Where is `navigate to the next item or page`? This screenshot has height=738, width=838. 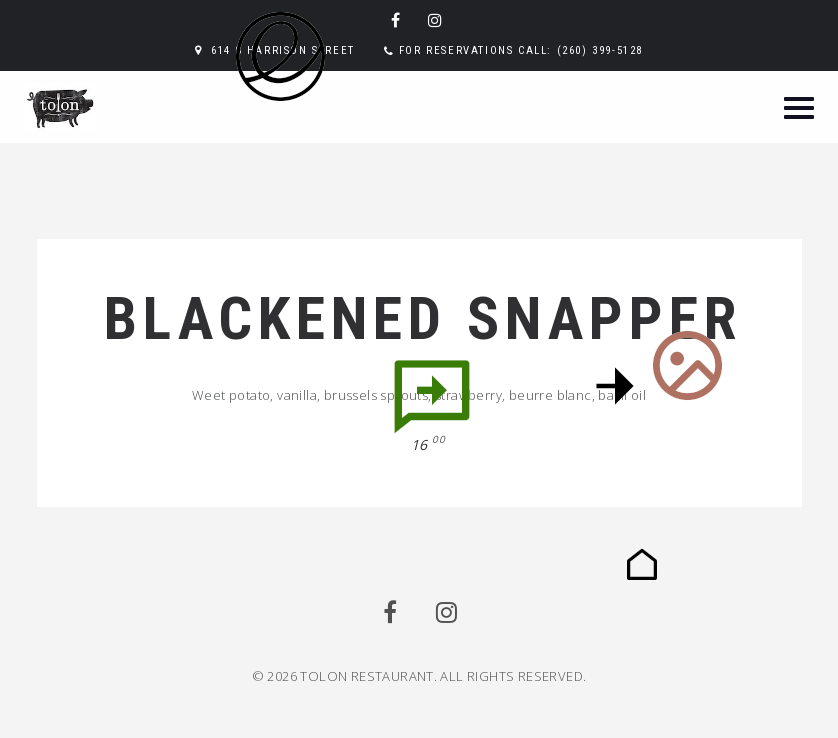
navigate to the next item or page is located at coordinates (615, 386).